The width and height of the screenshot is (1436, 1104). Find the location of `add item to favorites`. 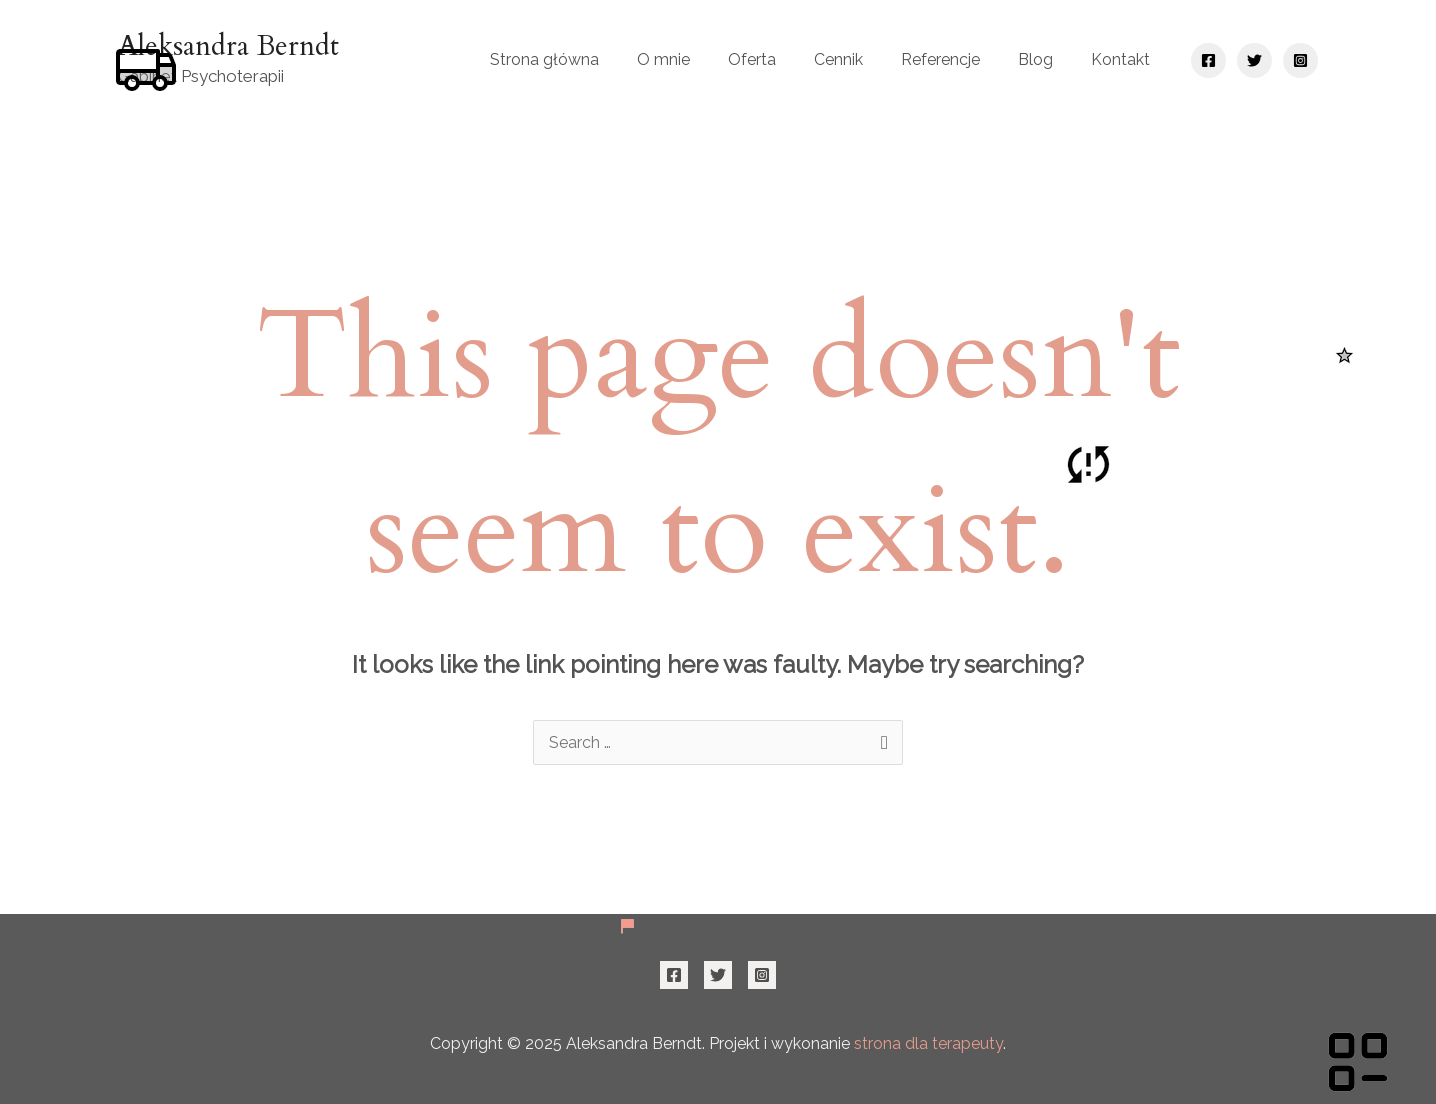

add item to favorites is located at coordinates (1344, 355).